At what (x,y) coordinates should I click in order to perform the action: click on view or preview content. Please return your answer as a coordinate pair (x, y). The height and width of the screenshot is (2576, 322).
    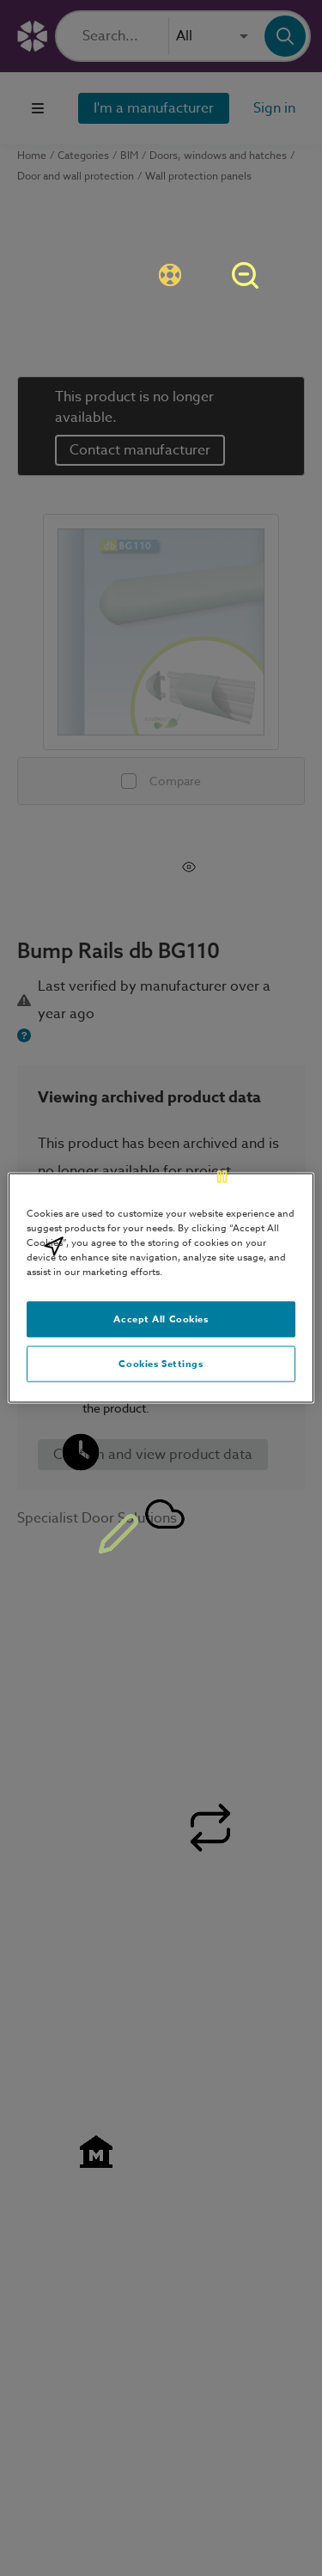
    Looking at the image, I should click on (189, 867).